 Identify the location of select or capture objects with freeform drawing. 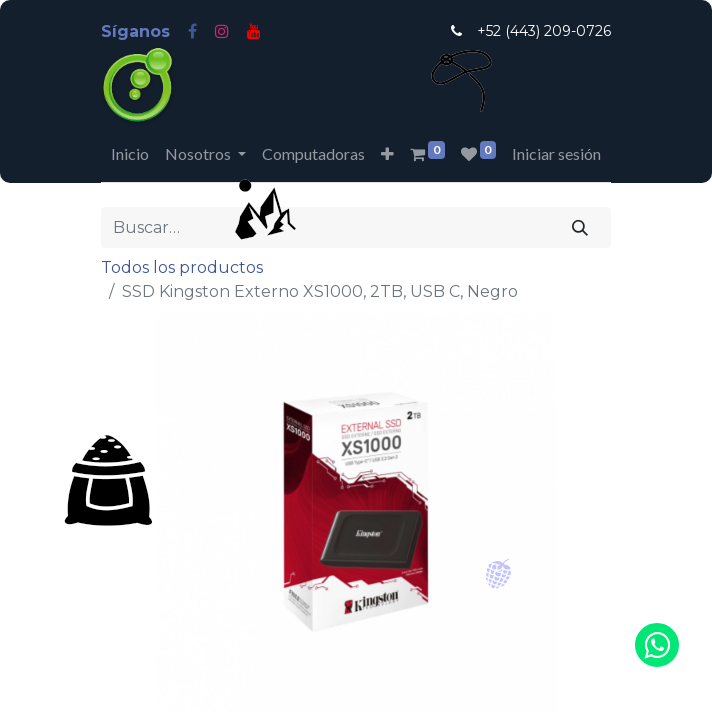
(462, 81).